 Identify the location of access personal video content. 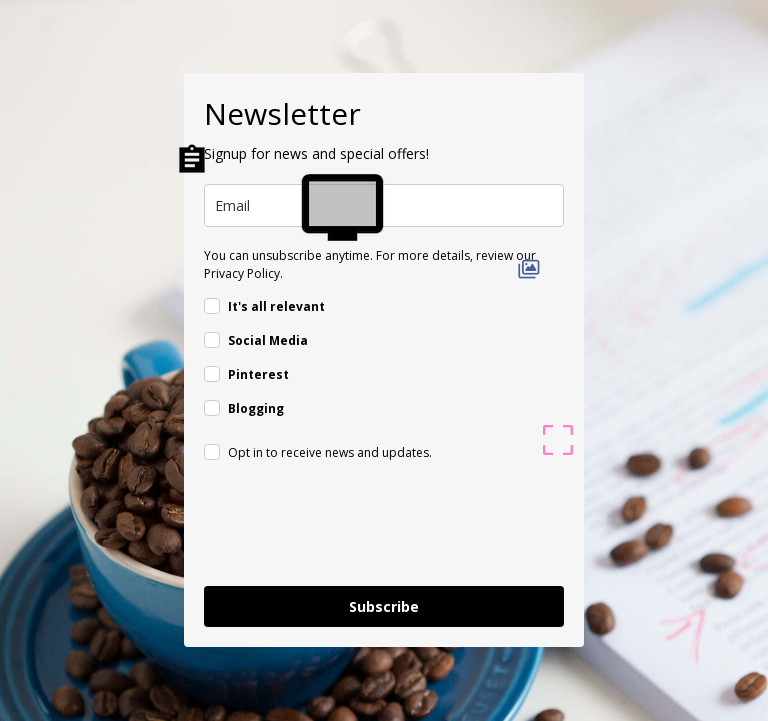
(342, 207).